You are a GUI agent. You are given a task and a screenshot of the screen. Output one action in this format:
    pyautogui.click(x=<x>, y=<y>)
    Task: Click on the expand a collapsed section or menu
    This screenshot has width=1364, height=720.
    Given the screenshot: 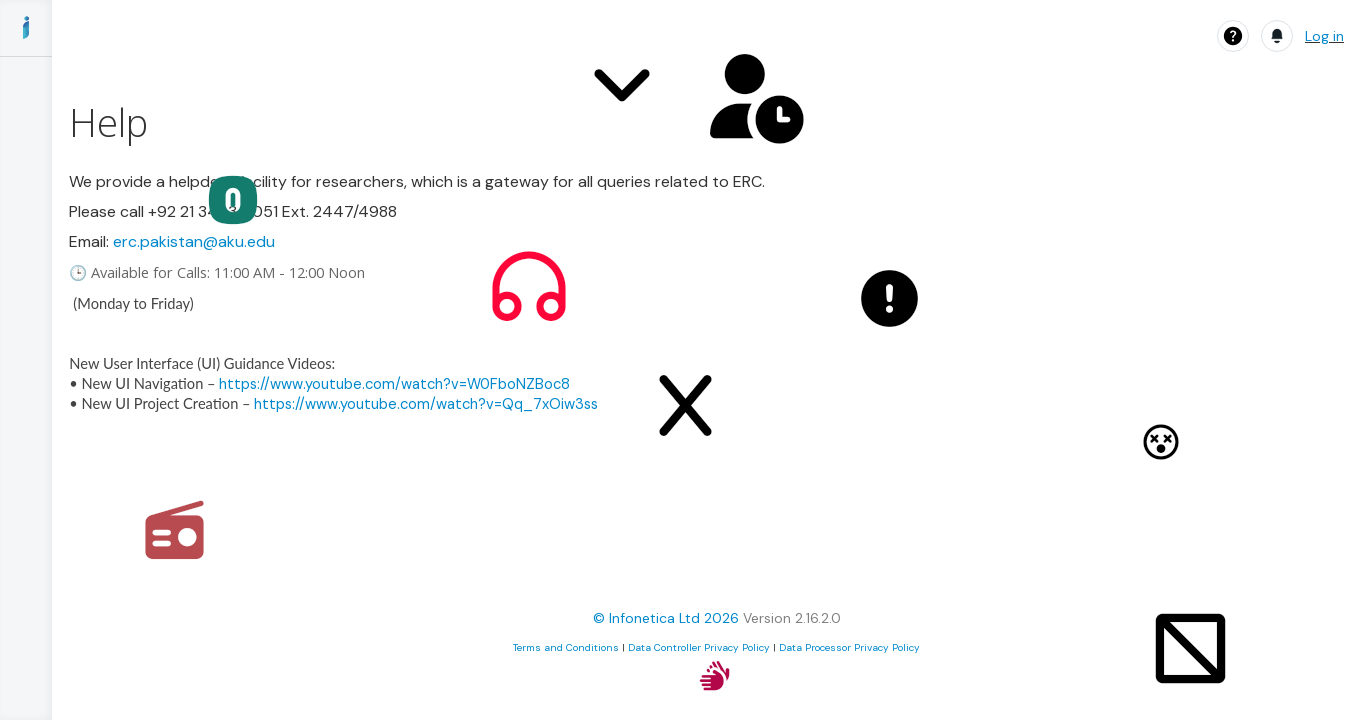 What is the action you would take?
    pyautogui.click(x=622, y=83)
    